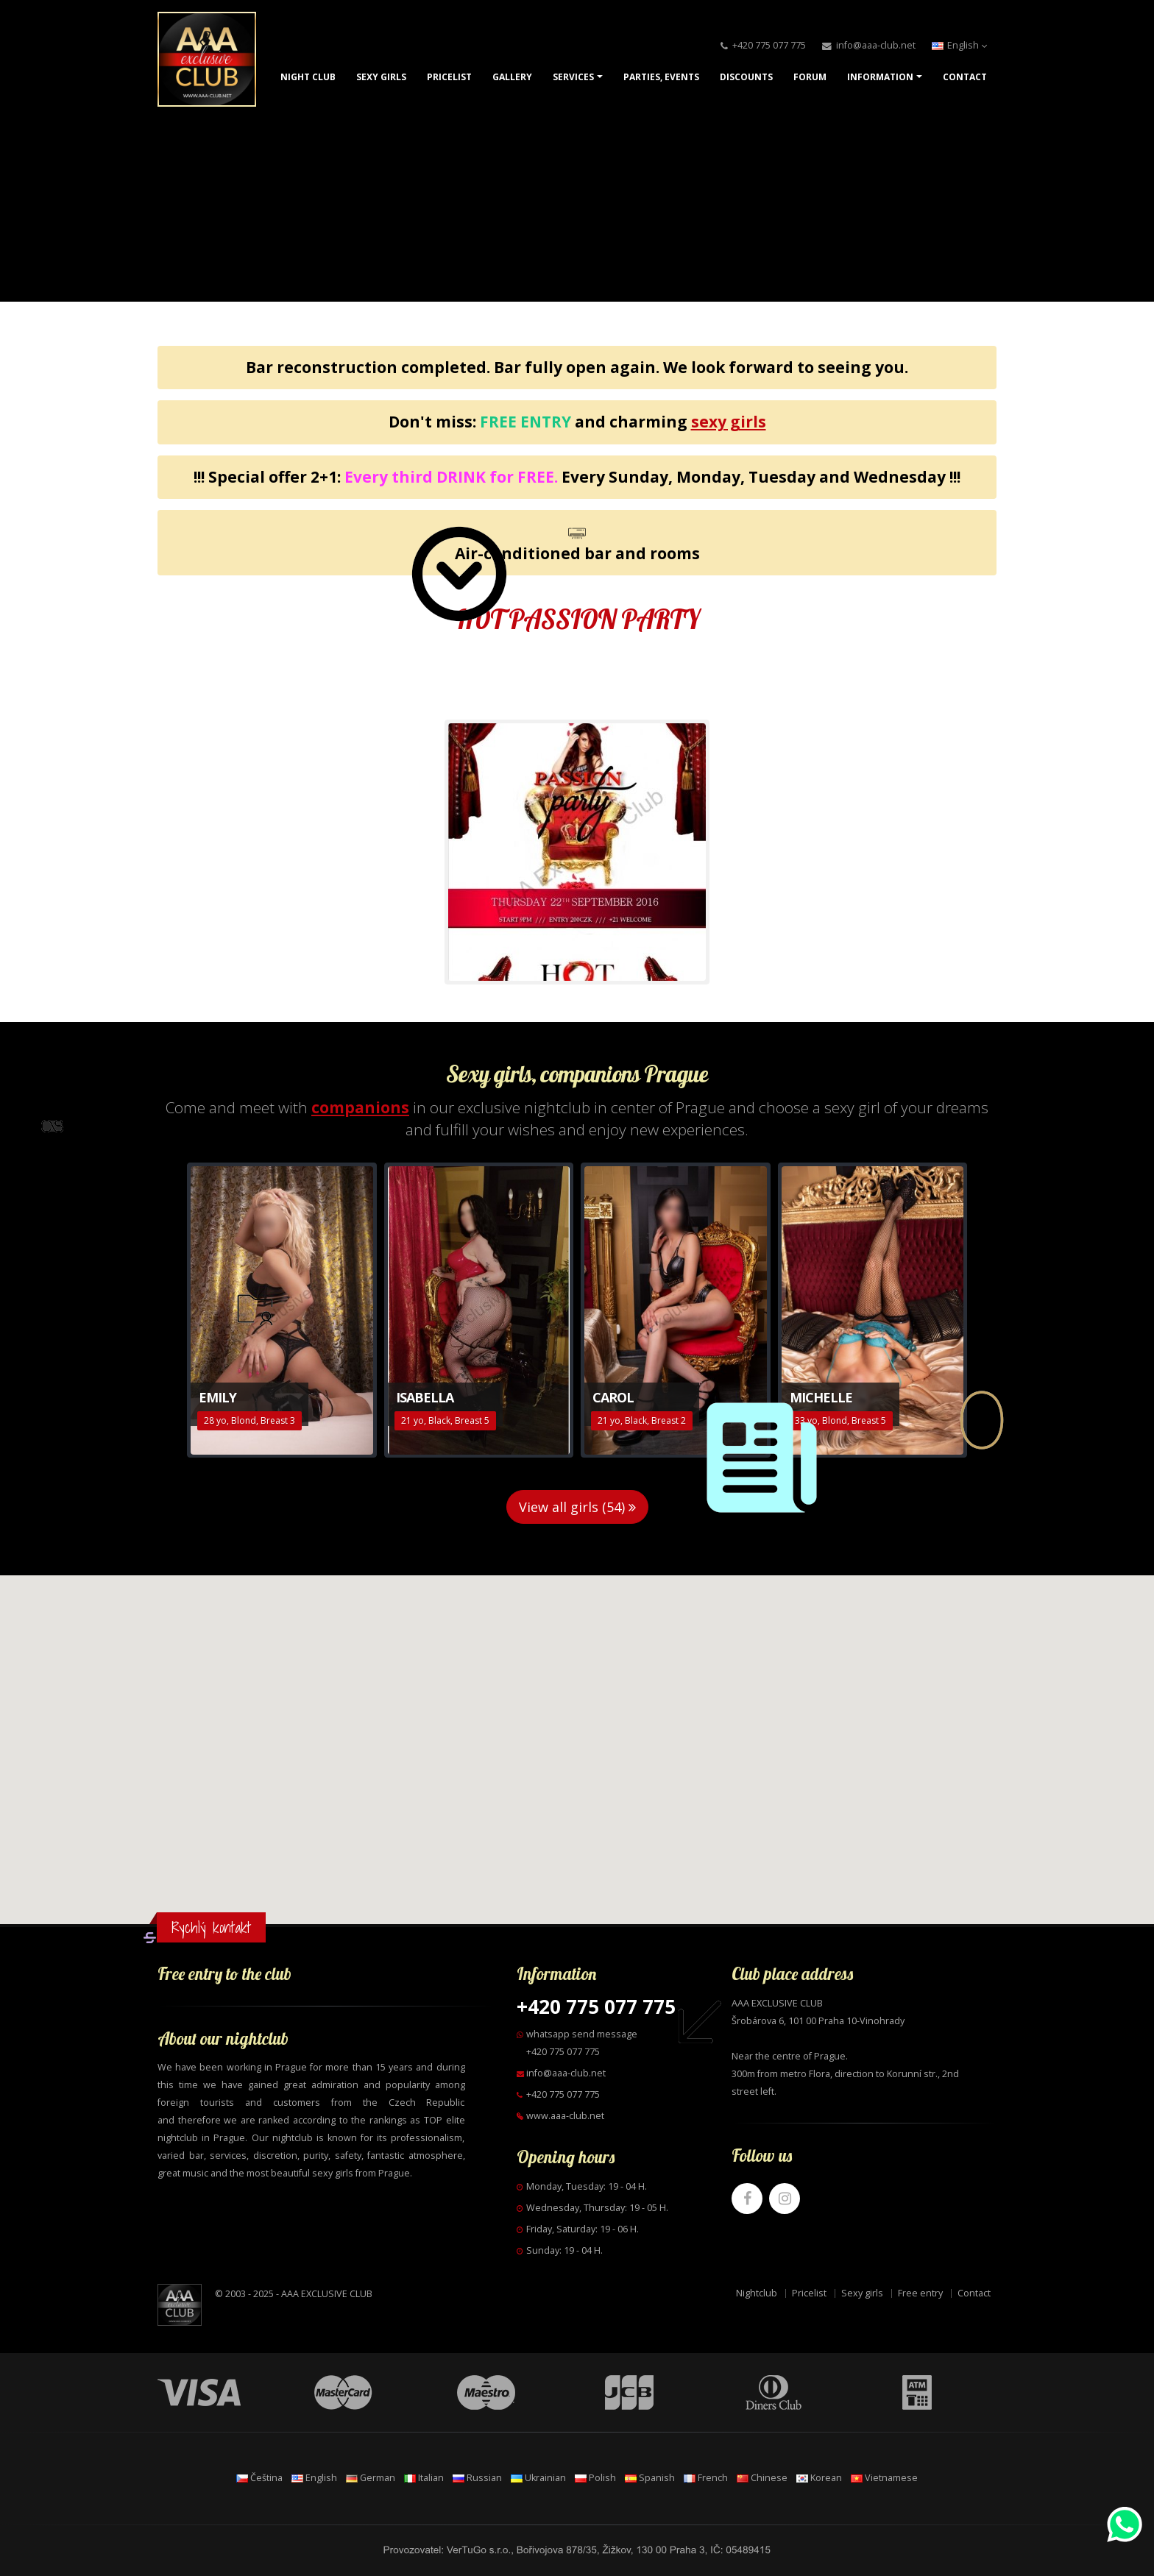 The image size is (1154, 2576). I want to click on view news or articles, so click(762, 1458).